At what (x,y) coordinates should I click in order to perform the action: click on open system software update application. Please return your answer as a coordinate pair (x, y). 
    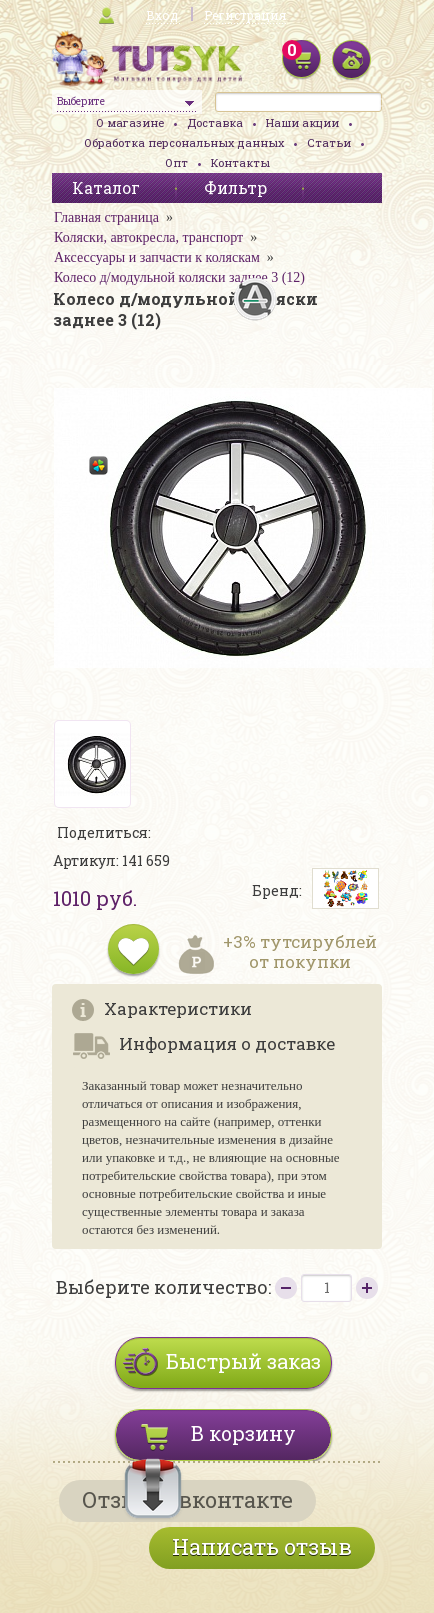
    Looking at the image, I should click on (255, 299).